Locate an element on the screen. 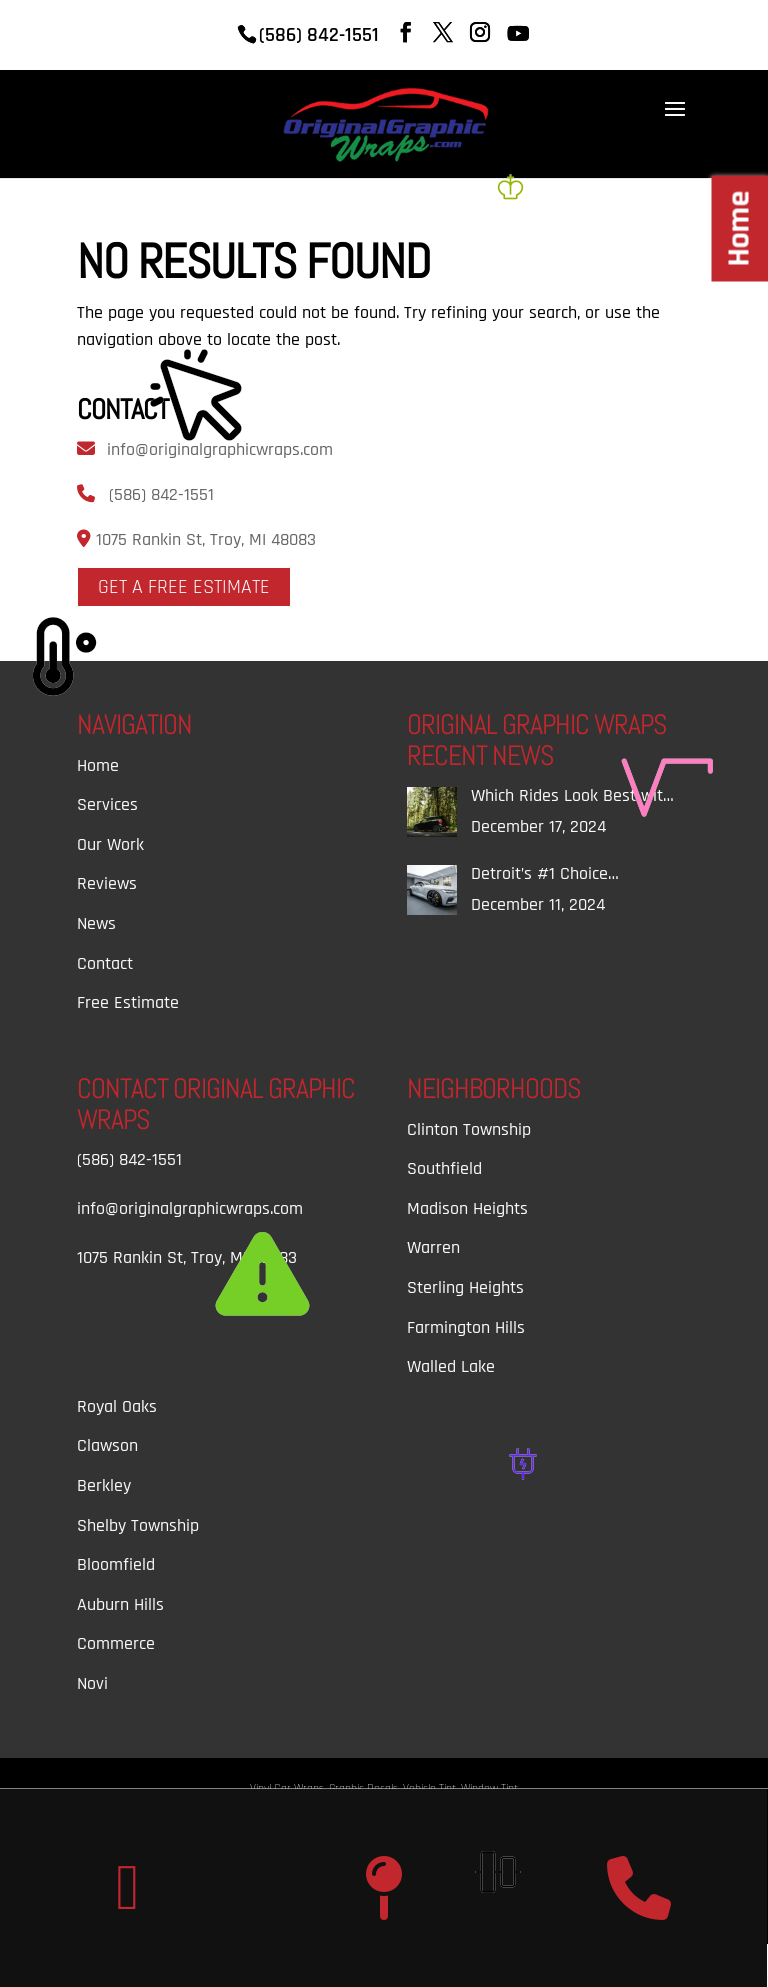 This screenshot has height=1987, width=768. indicates device is currently charging is located at coordinates (523, 1464).